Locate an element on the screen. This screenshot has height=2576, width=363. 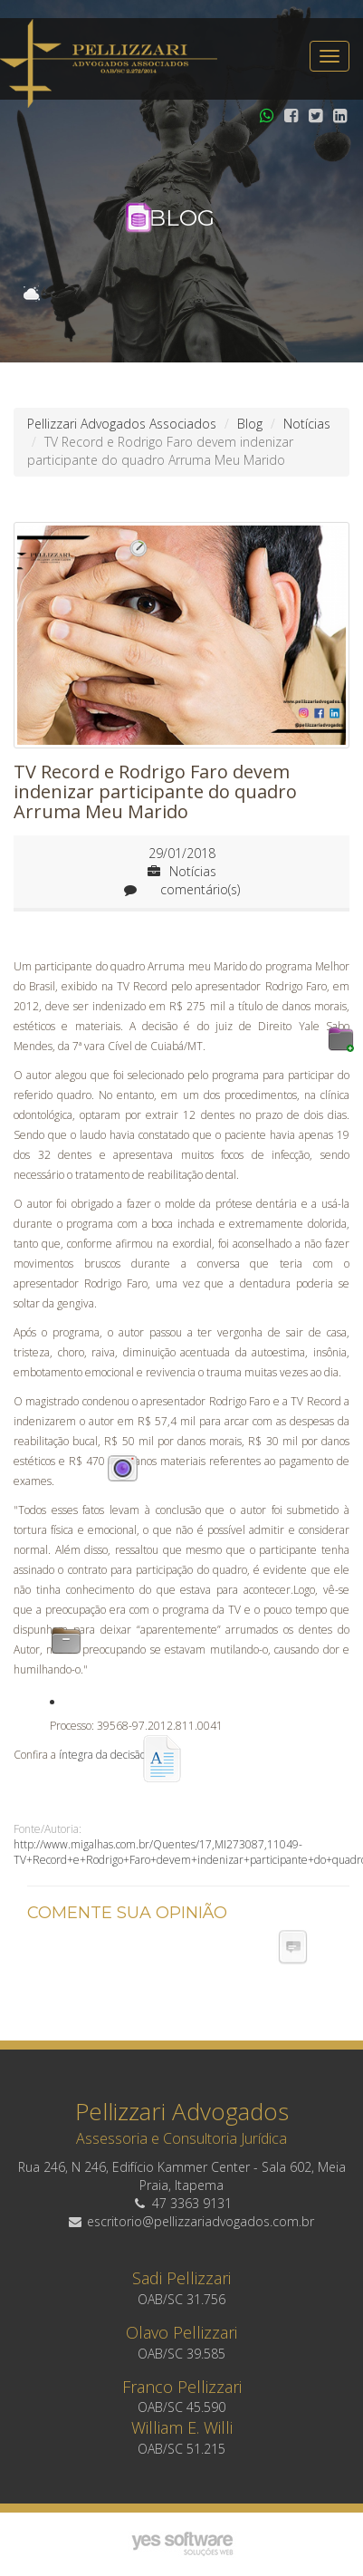
subrip subtitle file (.srt) is located at coordinates (292, 1946).